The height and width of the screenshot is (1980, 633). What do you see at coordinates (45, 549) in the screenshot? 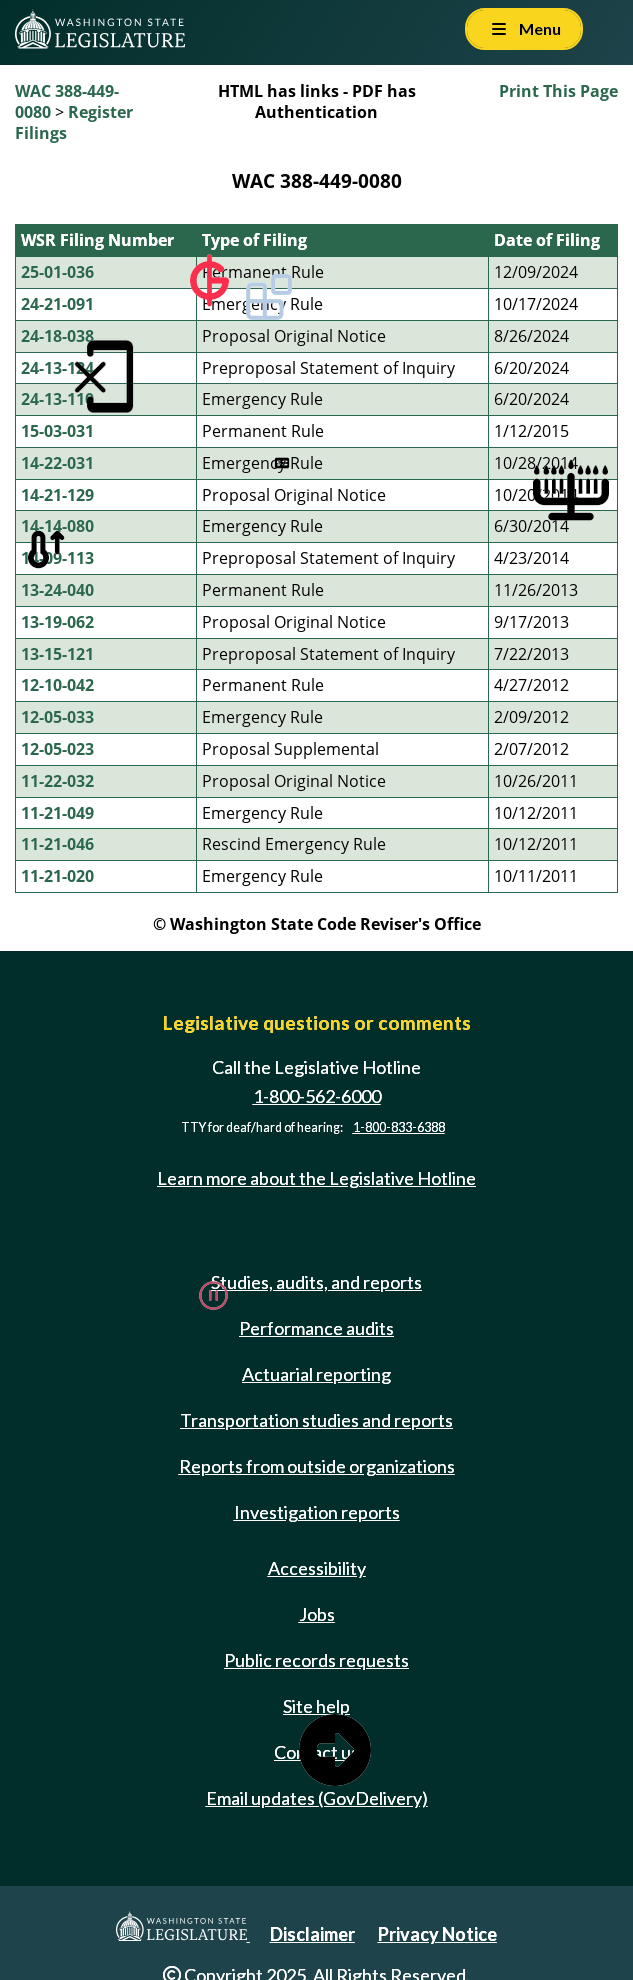
I see `indicates rising temperature` at bounding box center [45, 549].